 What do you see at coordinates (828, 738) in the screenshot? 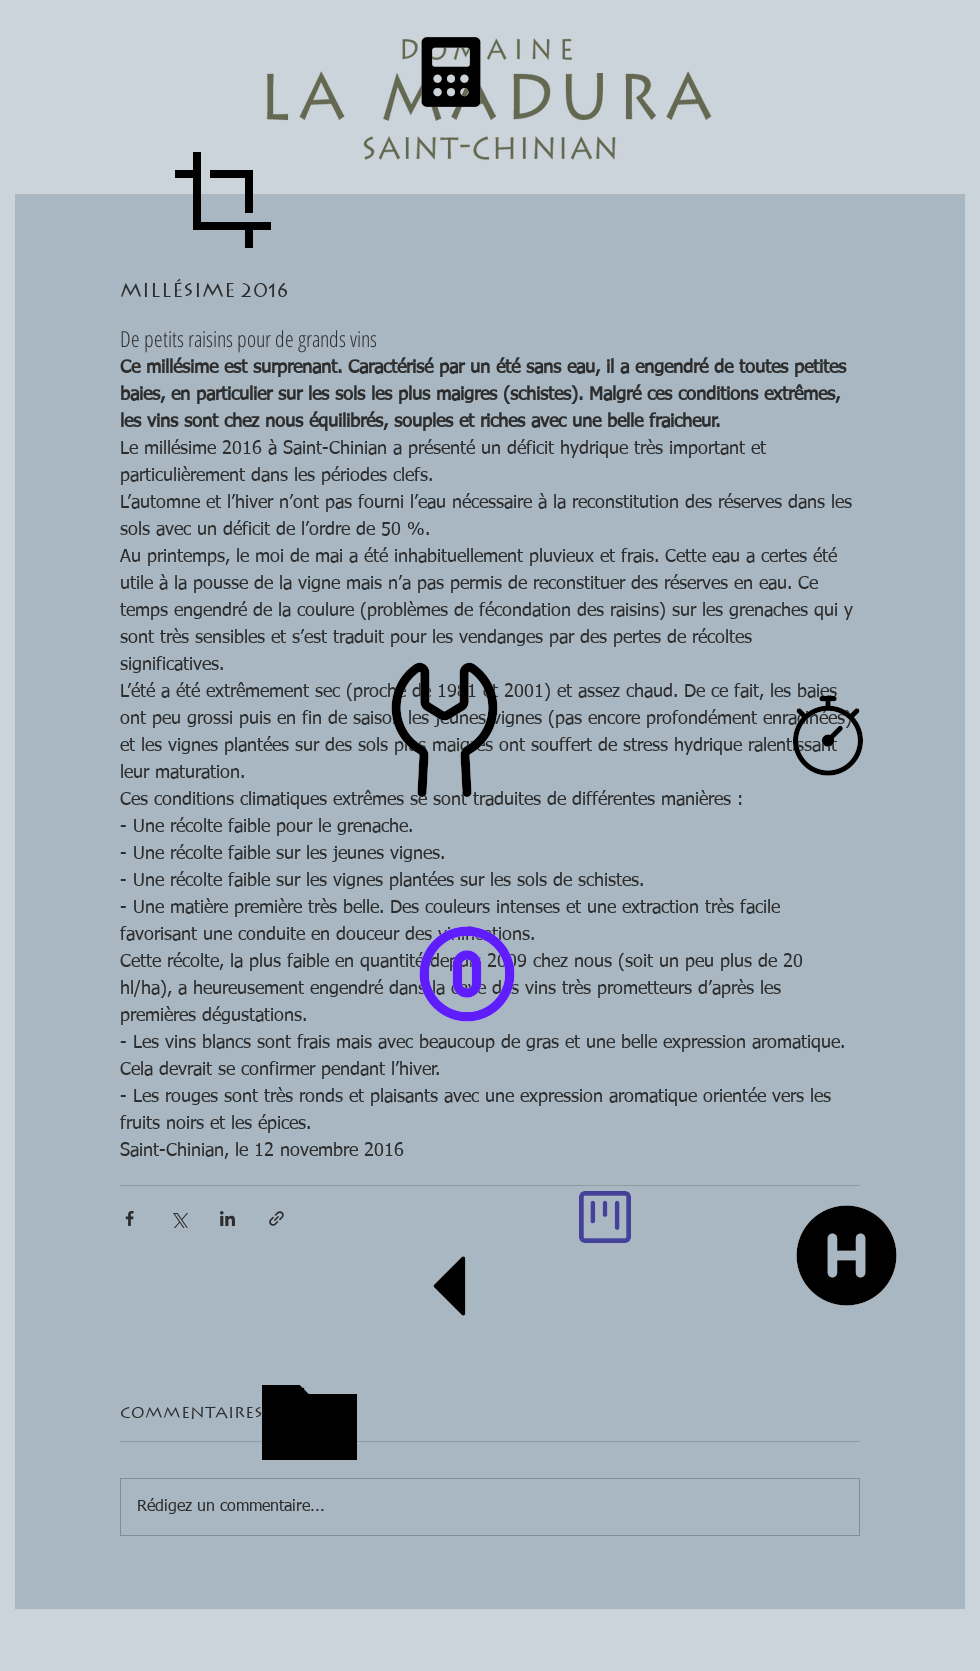
I see `start or stop a timer` at bounding box center [828, 738].